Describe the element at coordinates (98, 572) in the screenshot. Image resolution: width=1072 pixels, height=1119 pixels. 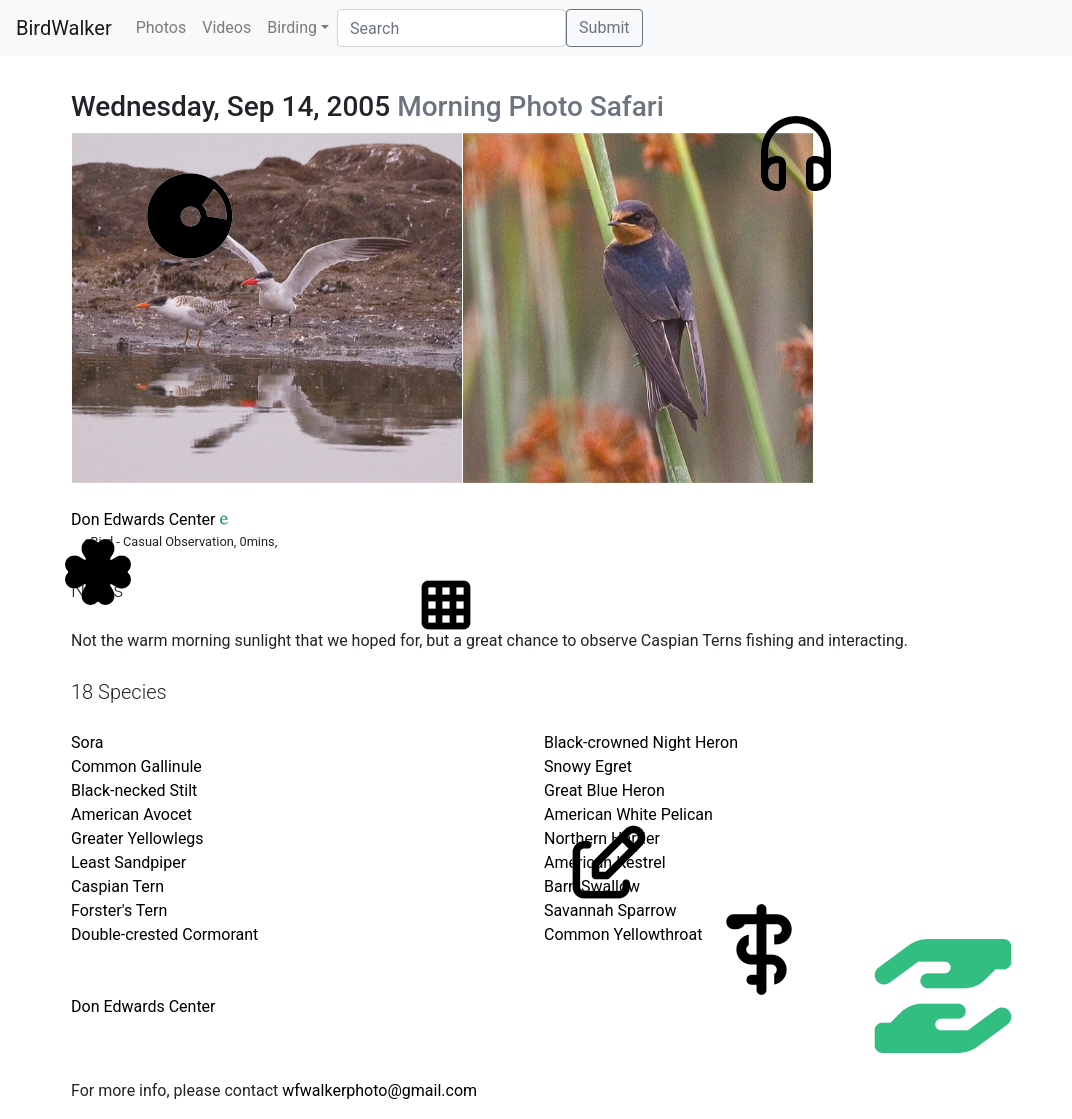
I see `indicates a lucky or bonus reward` at that location.